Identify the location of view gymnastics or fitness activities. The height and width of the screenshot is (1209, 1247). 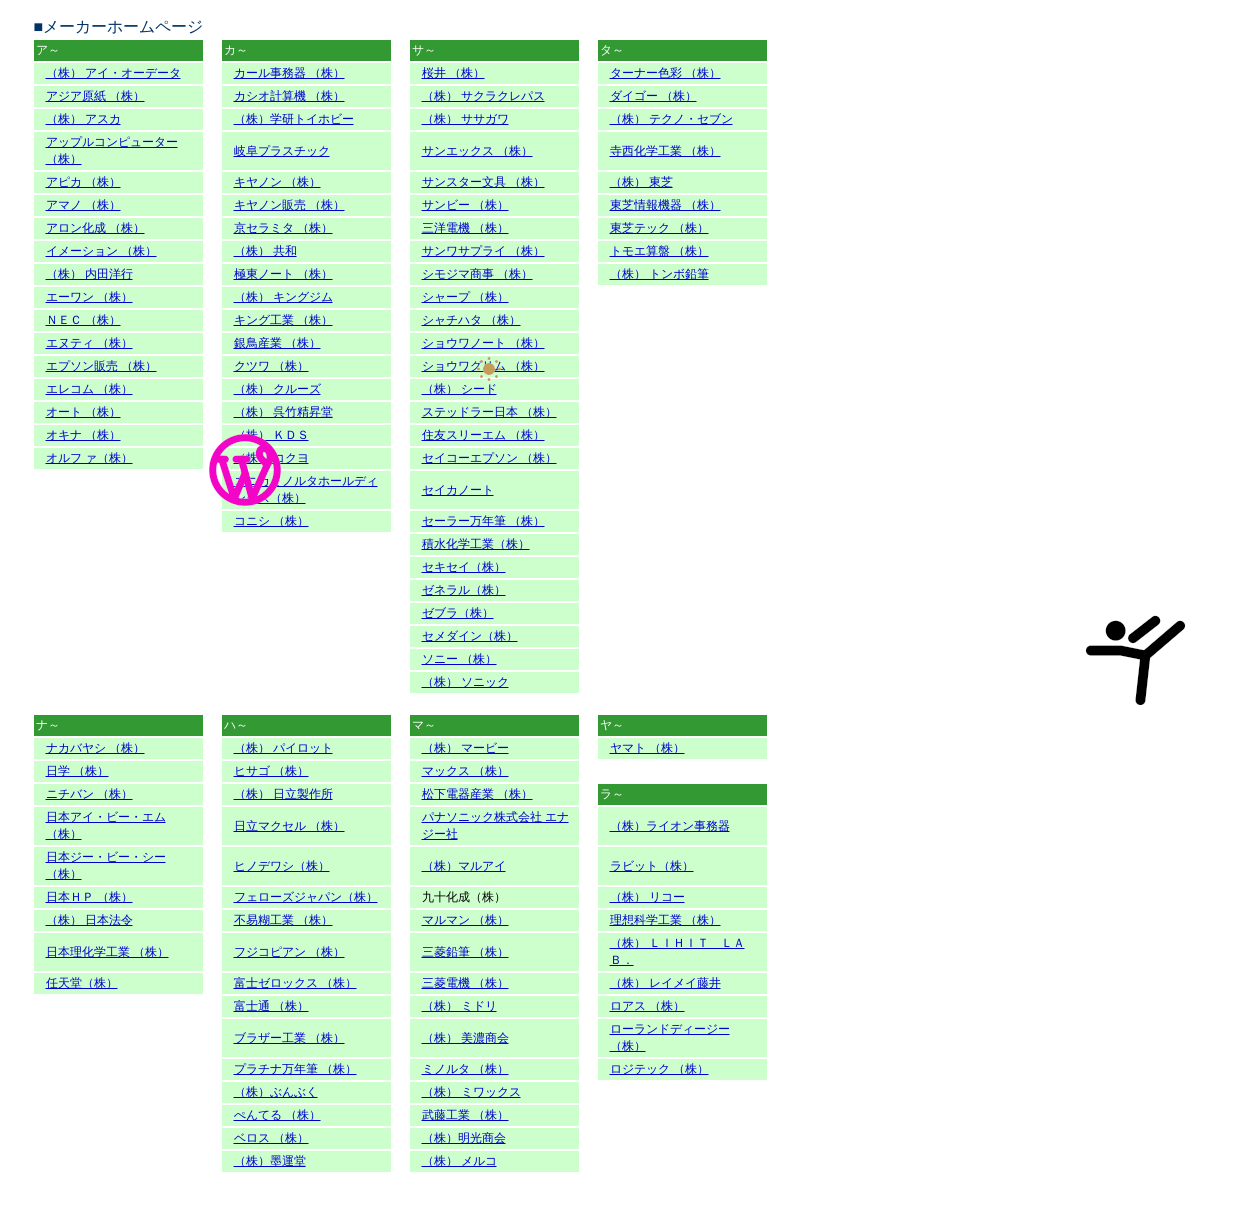
(1135, 655).